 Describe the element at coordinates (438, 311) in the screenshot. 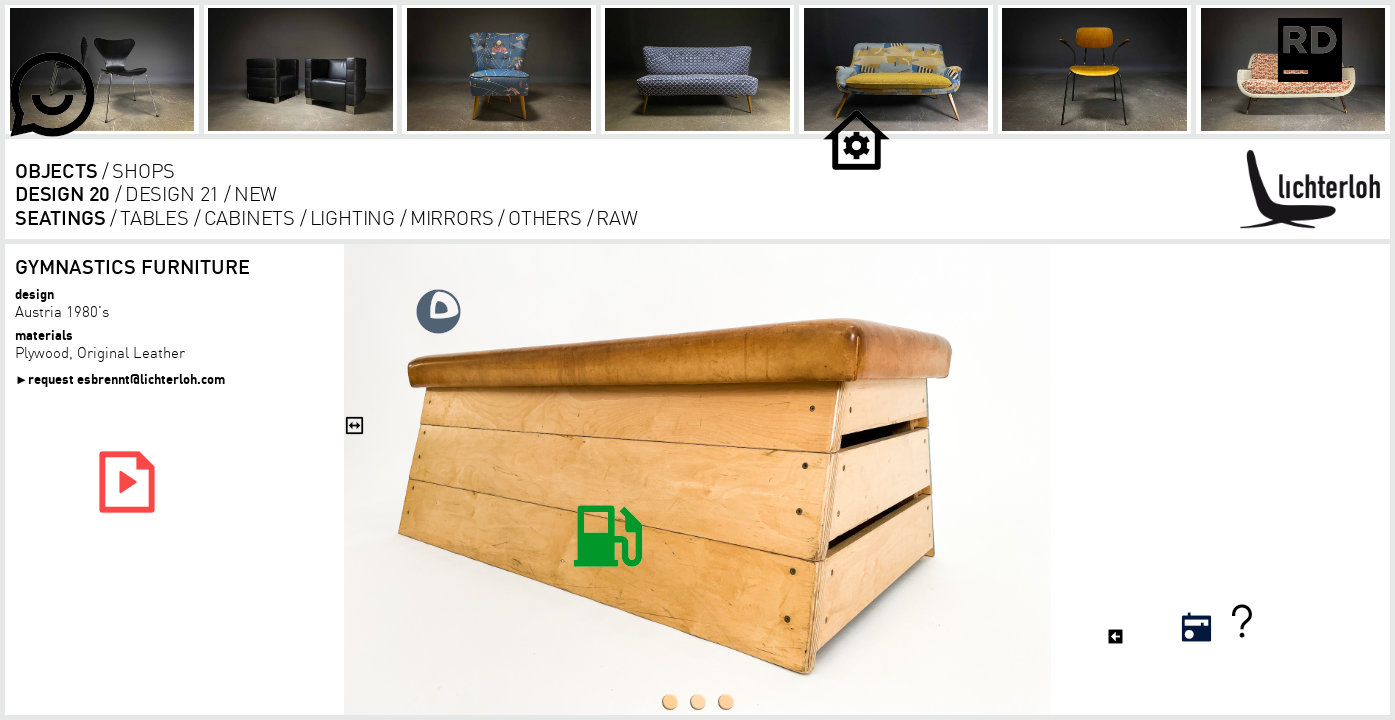

I see `CoreOS logo` at that location.